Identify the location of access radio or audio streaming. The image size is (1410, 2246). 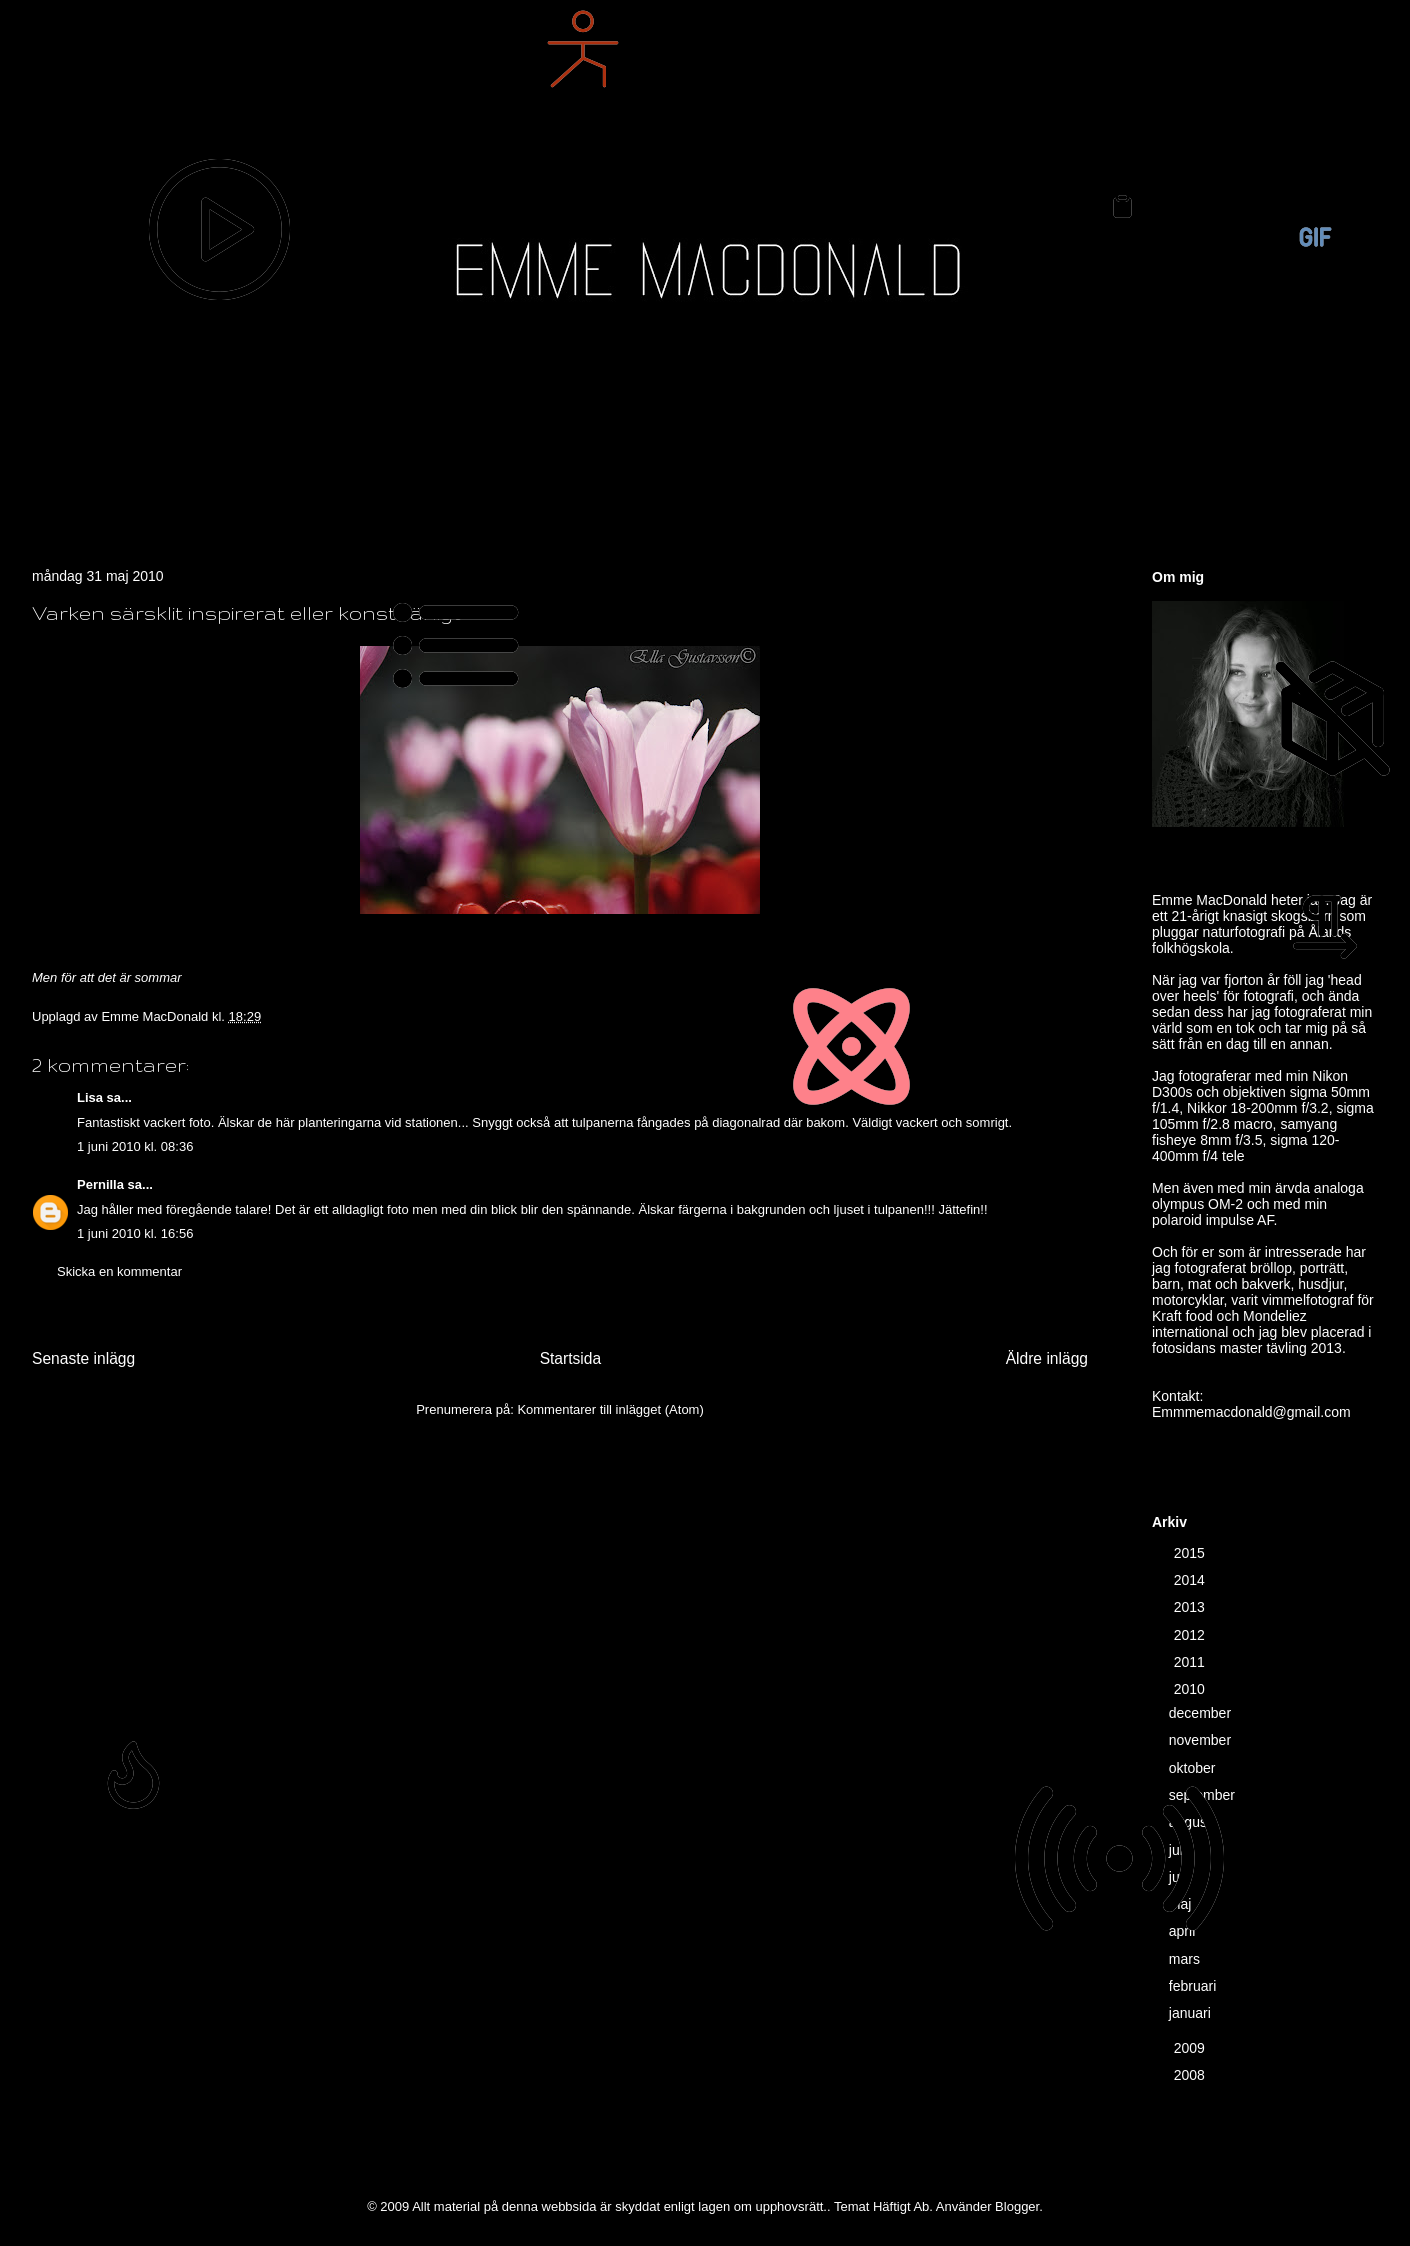
(1119, 1858).